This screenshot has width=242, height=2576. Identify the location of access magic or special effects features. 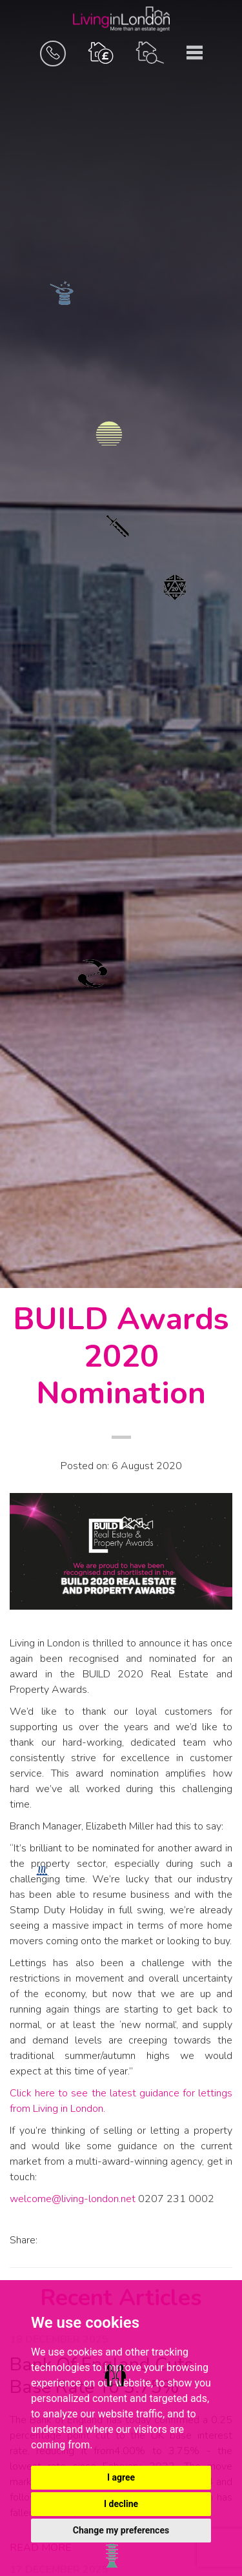
(61, 293).